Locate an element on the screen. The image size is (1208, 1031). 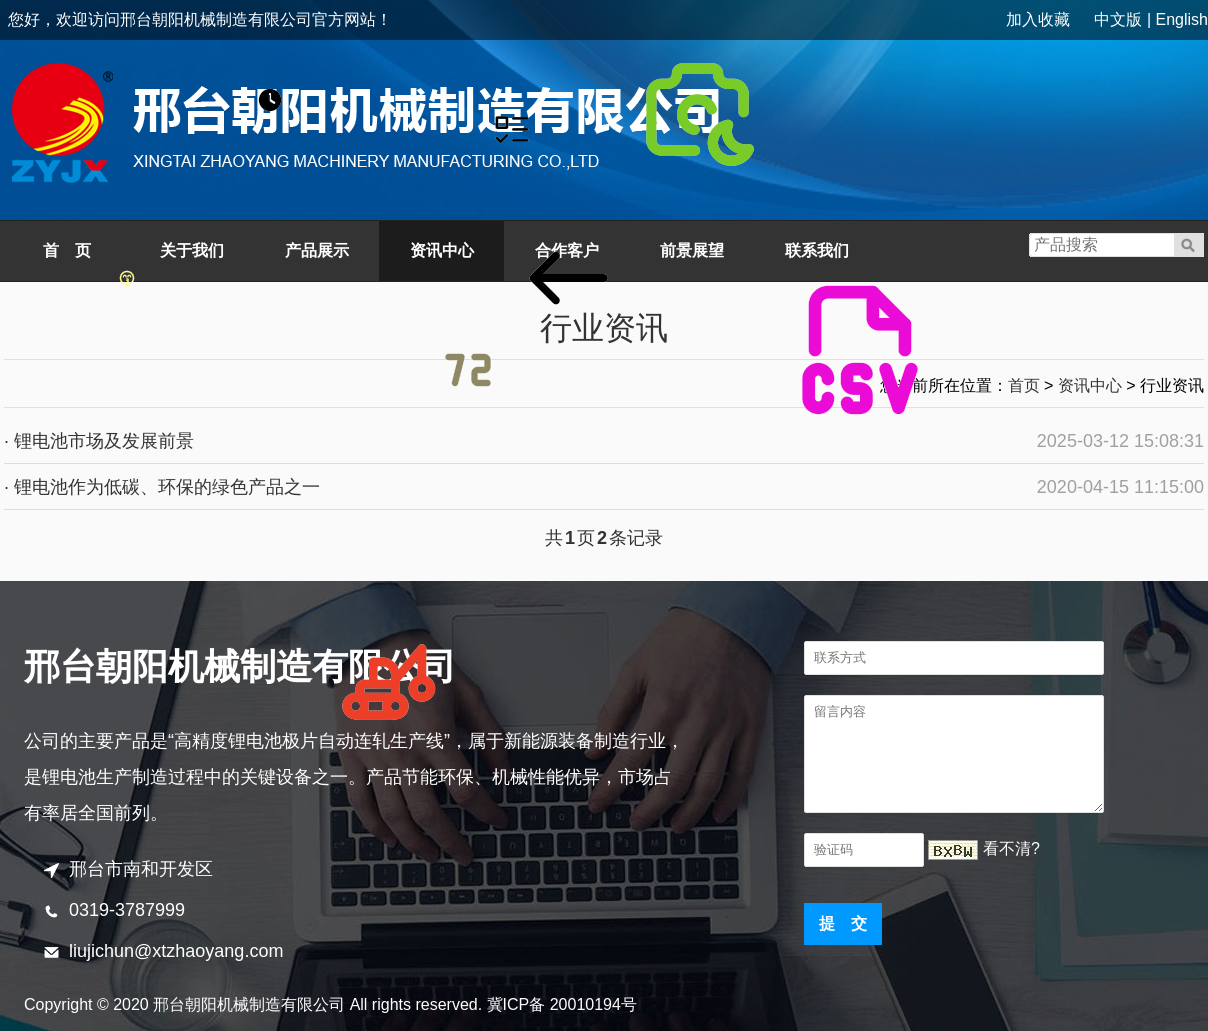
indicates a CSV file type is located at coordinates (860, 350).